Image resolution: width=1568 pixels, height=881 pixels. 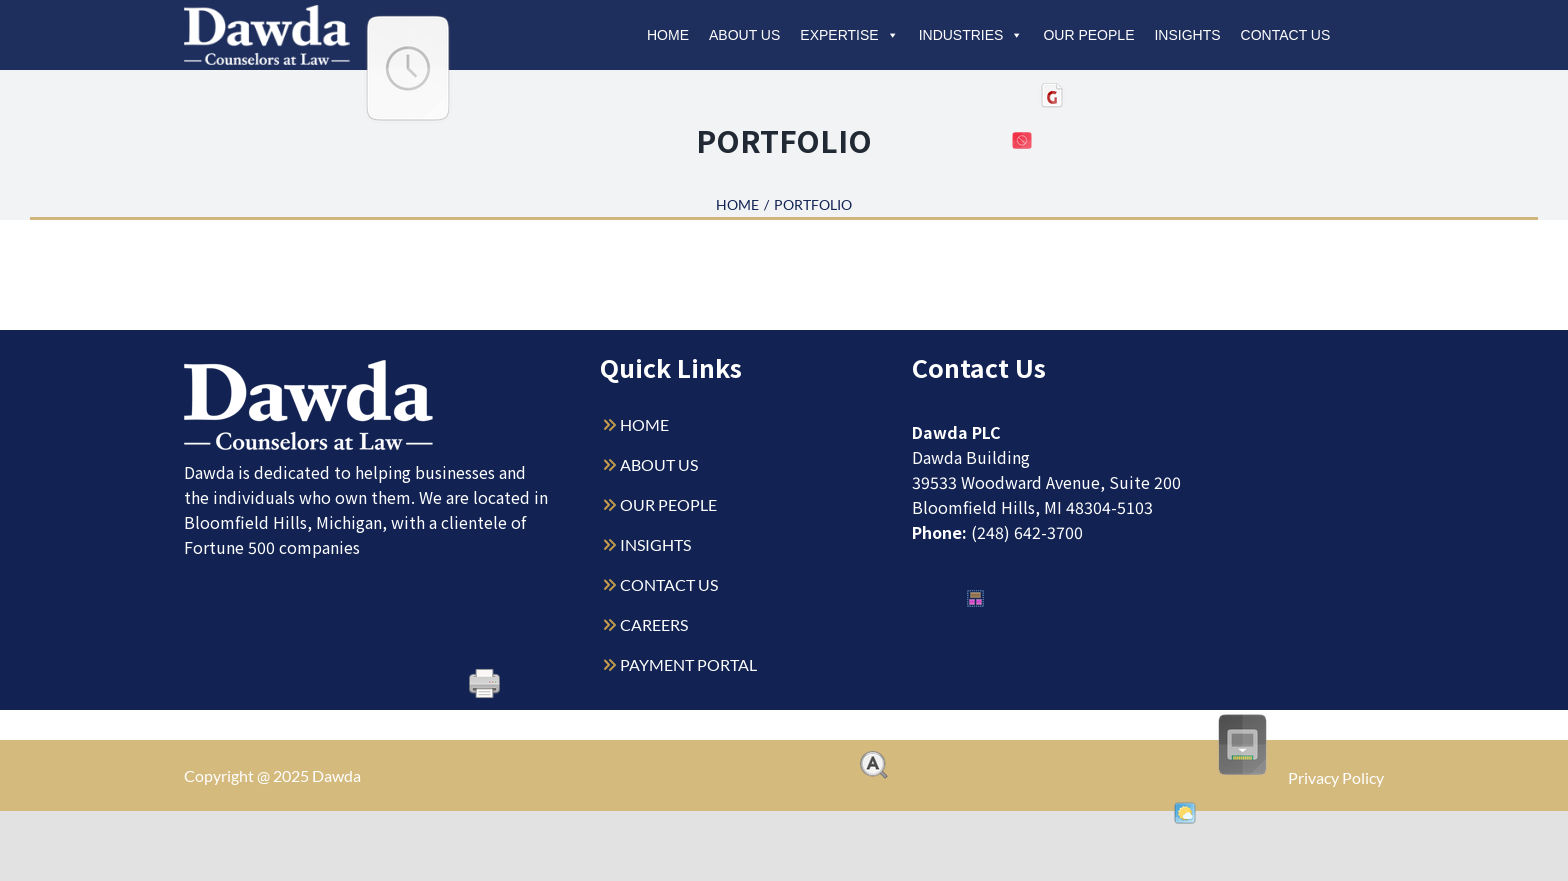 What do you see at coordinates (484, 683) in the screenshot?
I see `print the current document` at bounding box center [484, 683].